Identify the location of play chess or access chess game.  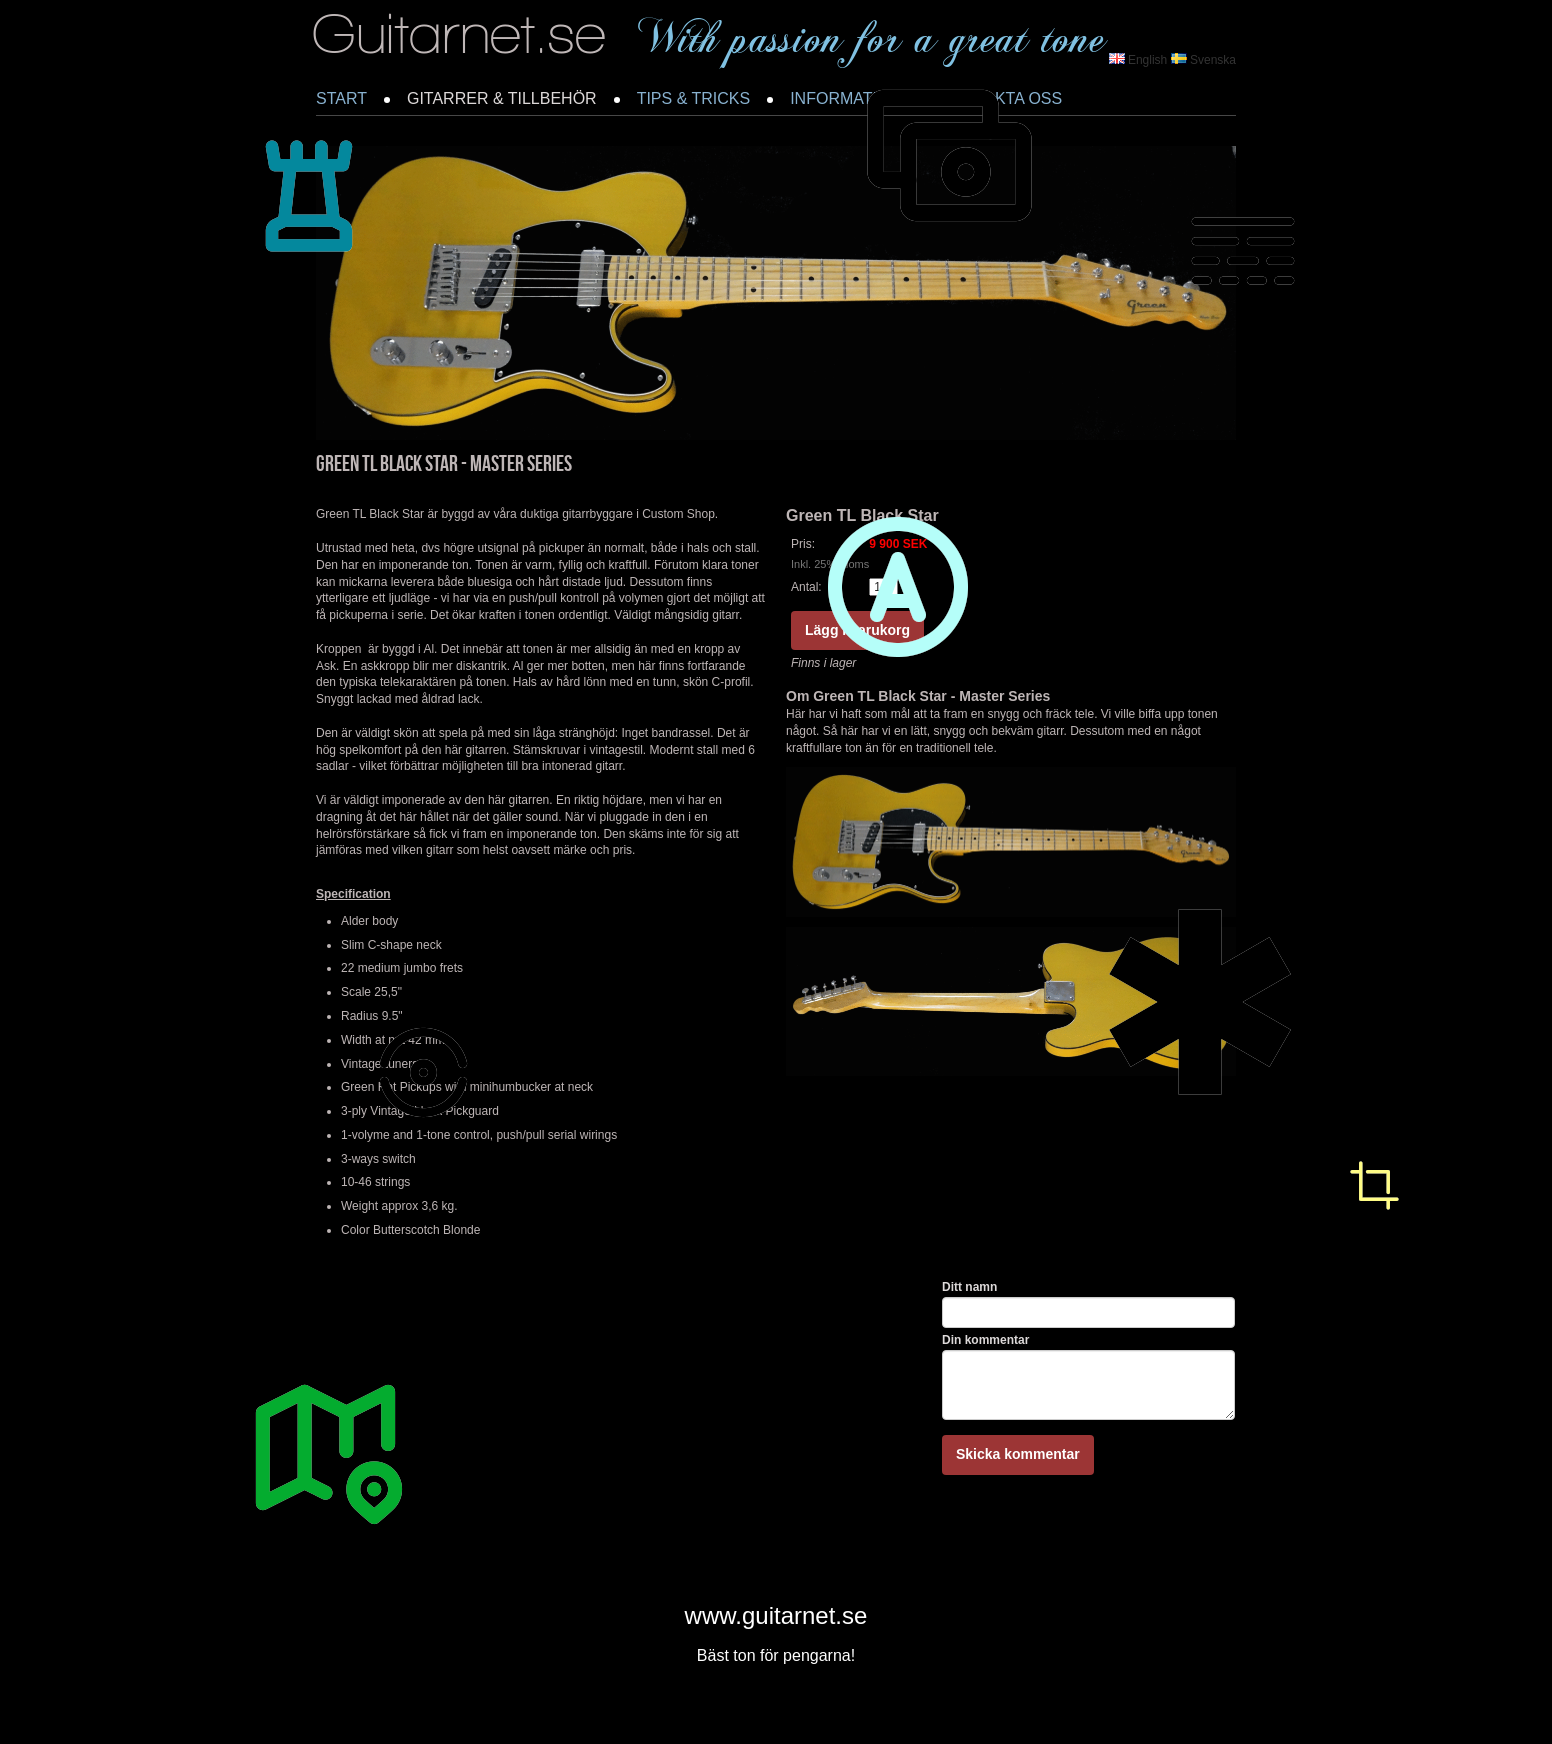
(309, 196).